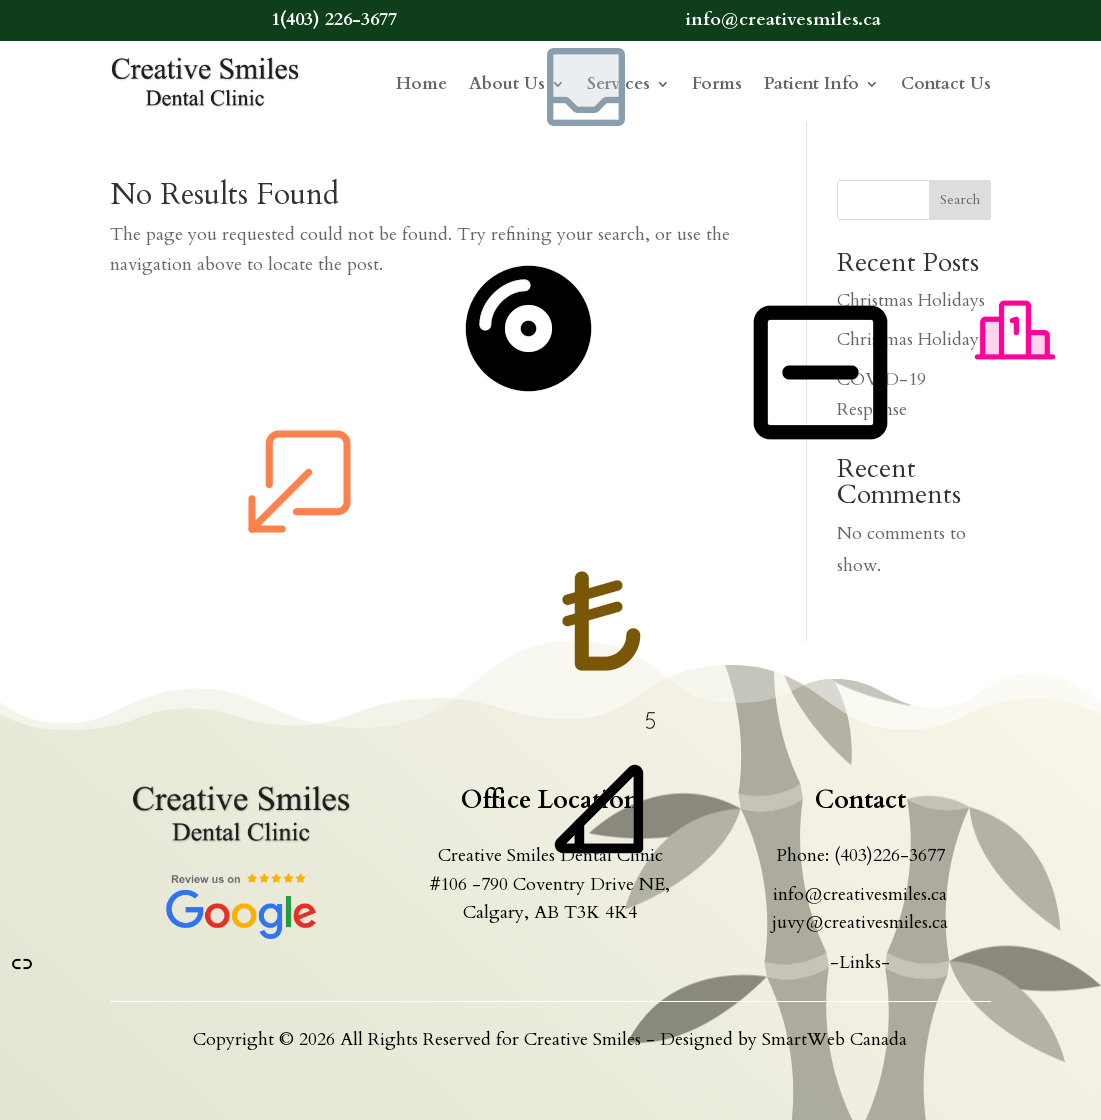 The image size is (1101, 1120). Describe the element at coordinates (299, 481) in the screenshot. I see `collapse or minimize content` at that location.